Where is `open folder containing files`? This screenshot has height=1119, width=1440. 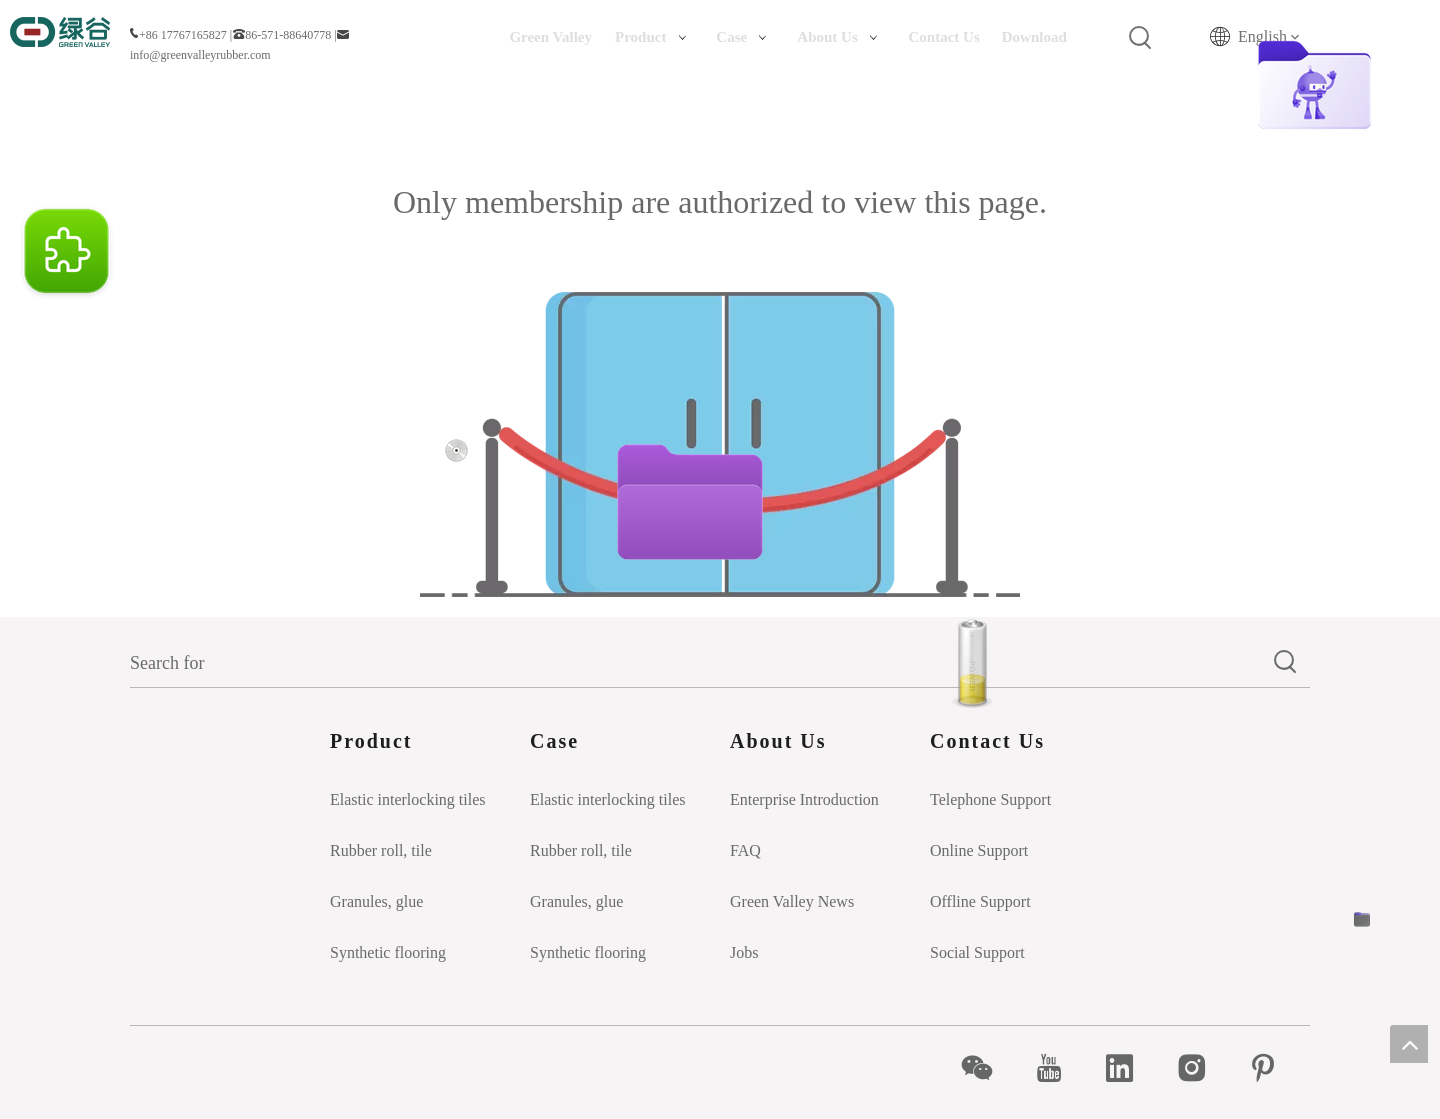 open folder containing files is located at coordinates (690, 502).